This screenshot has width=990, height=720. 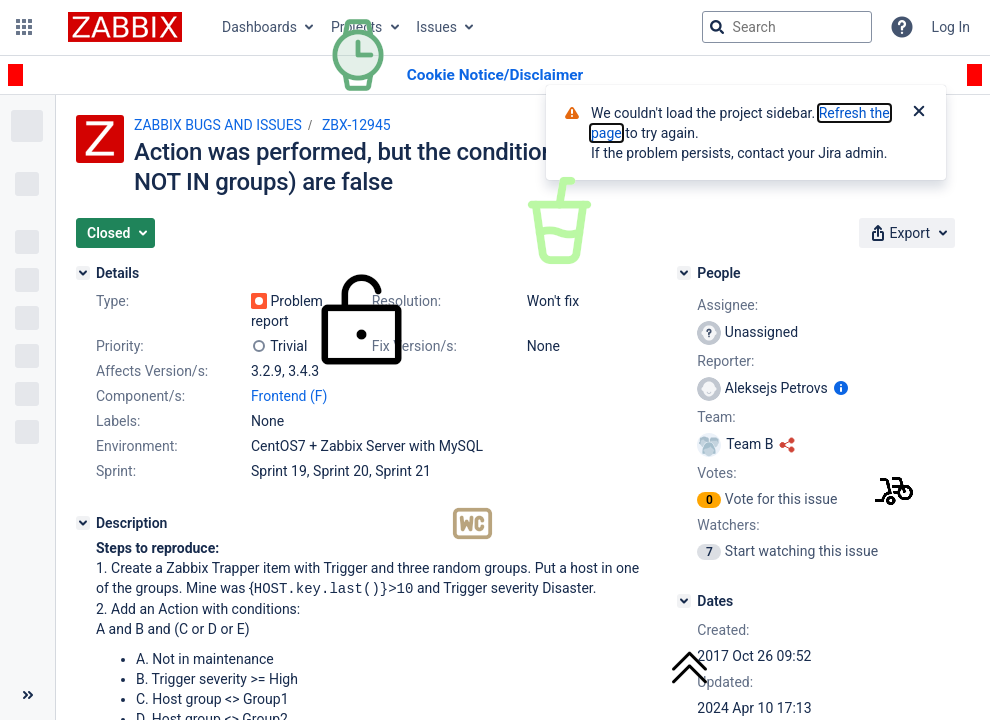 I want to click on order a beverage or drink, so click(x=559, y=220).